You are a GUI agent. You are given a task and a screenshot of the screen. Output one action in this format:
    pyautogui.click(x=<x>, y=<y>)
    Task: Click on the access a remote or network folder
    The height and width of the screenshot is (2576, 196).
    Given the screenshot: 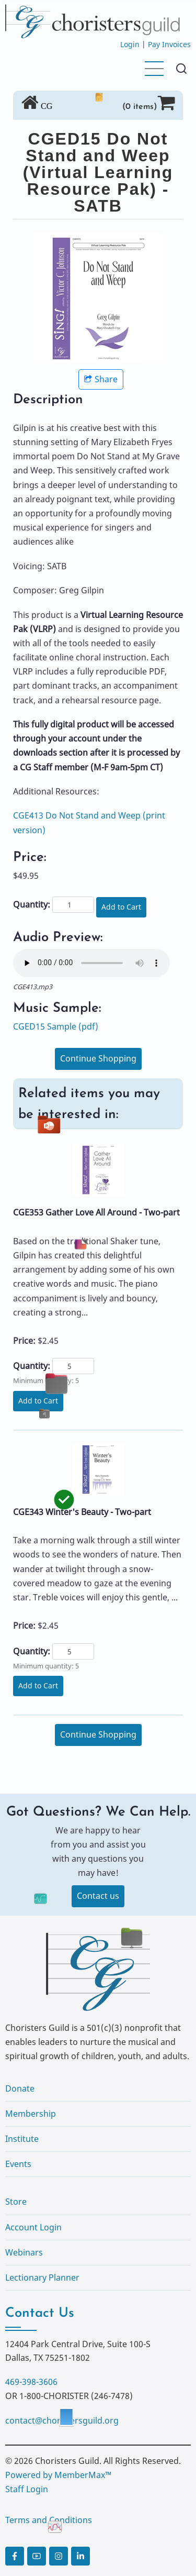 What is the action you would take?
    pyautogui.click(x=132, y=1938)
    